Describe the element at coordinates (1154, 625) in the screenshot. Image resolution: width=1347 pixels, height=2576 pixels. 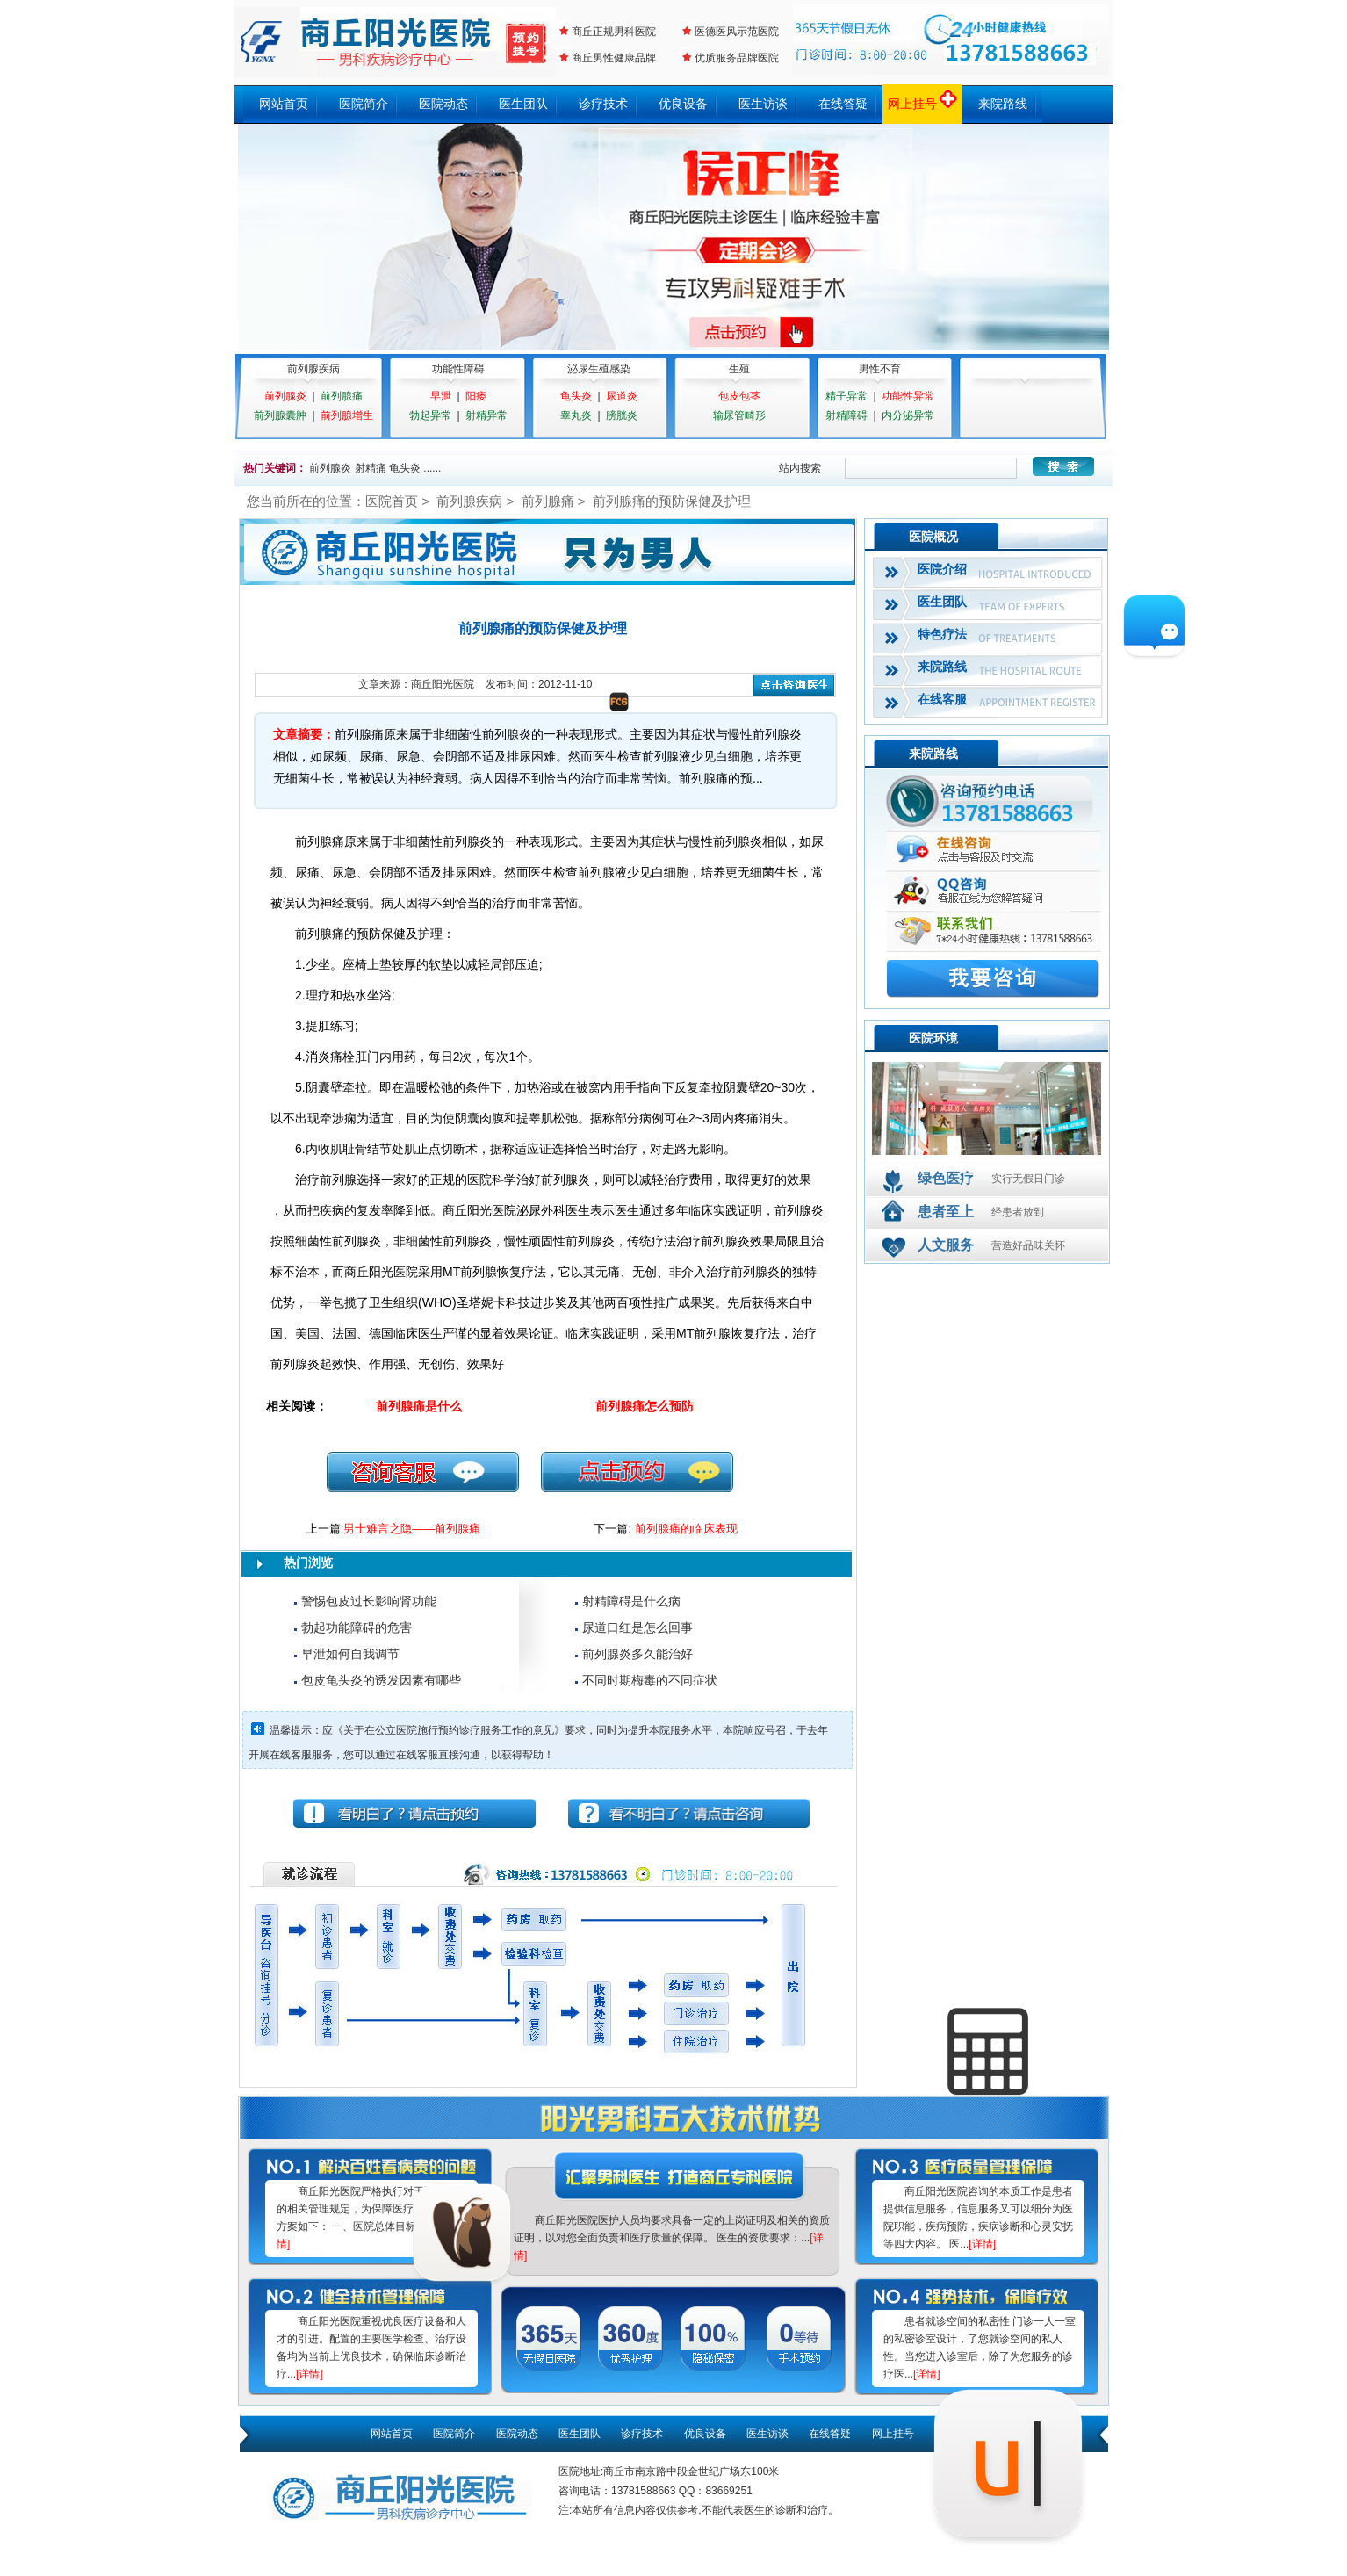
I see `open the weread app` at that location.